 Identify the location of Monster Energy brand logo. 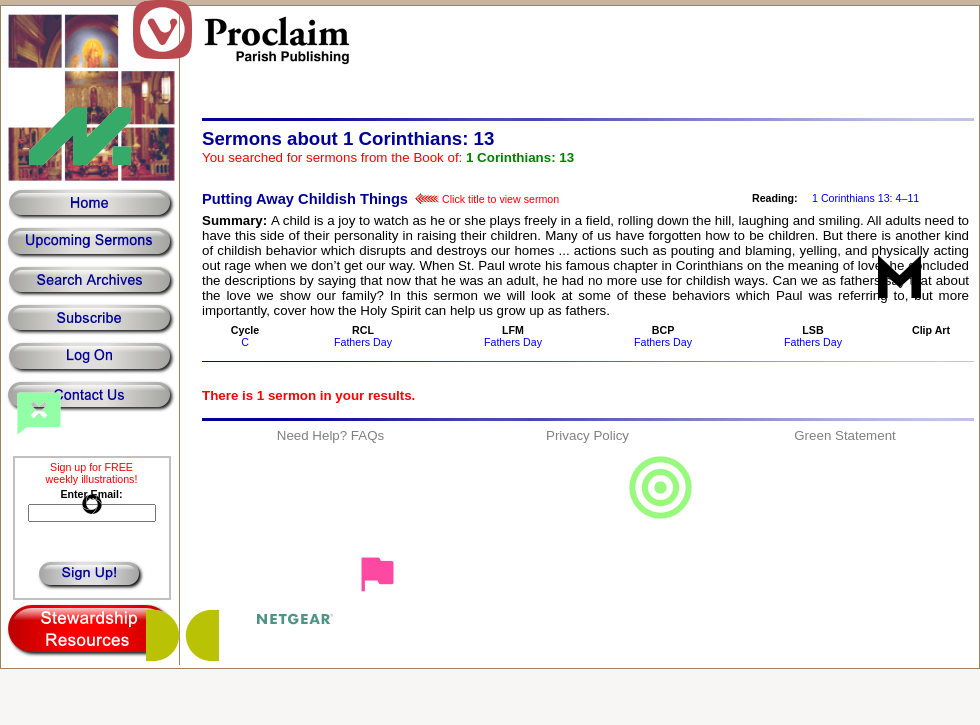
(899, 276).